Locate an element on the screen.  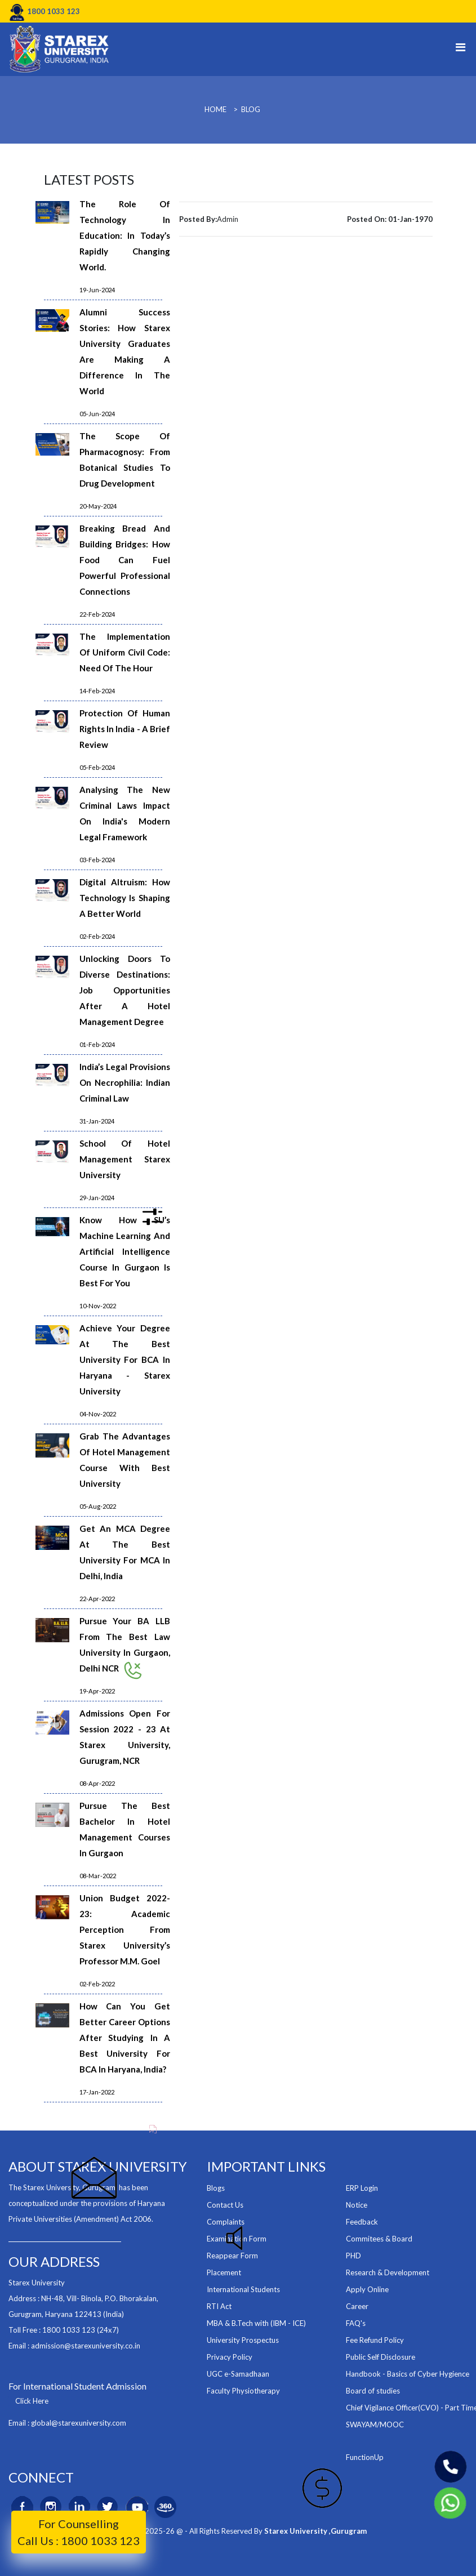
end or decline a phone call is located at coordinates (133, 1670).